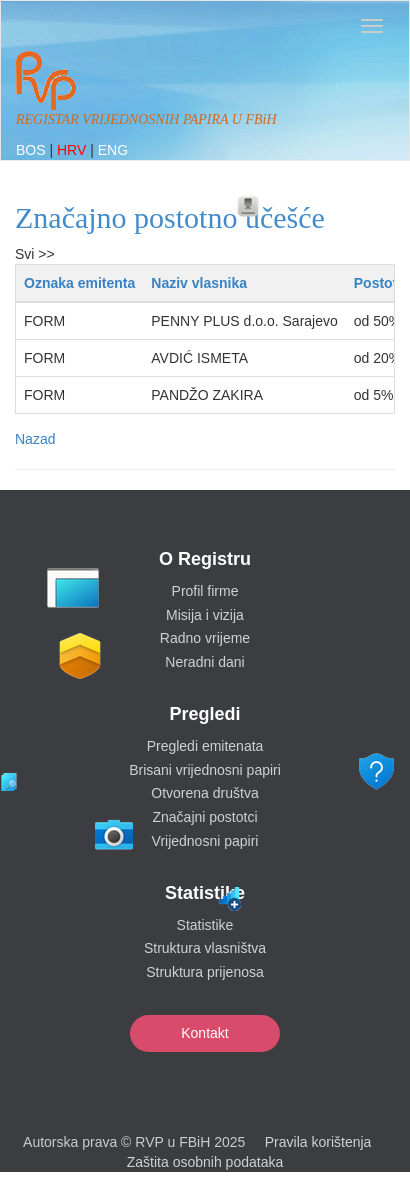  I want to click on open windows security or protection settings, so click(80, 656).